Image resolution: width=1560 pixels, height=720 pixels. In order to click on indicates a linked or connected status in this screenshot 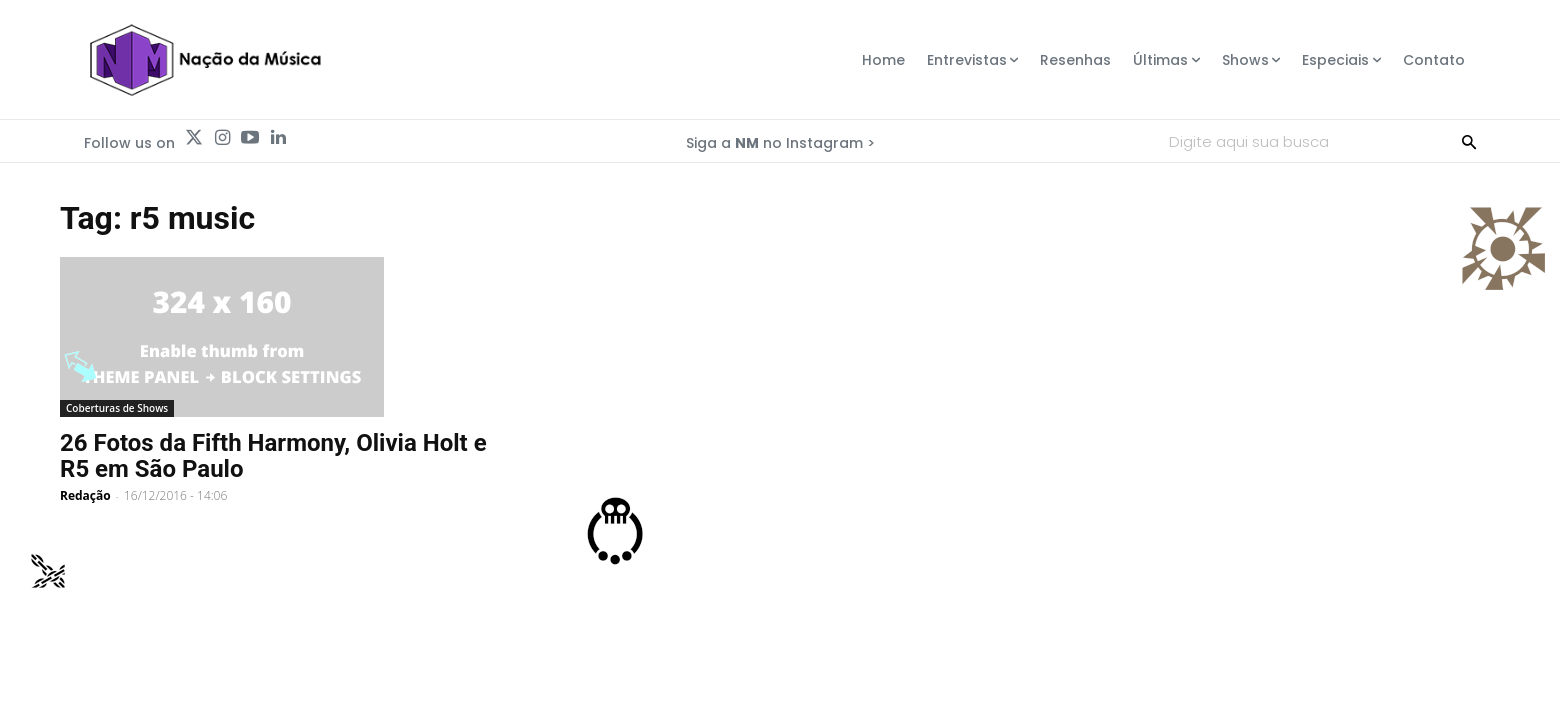, I will do `click(48, 571)`.